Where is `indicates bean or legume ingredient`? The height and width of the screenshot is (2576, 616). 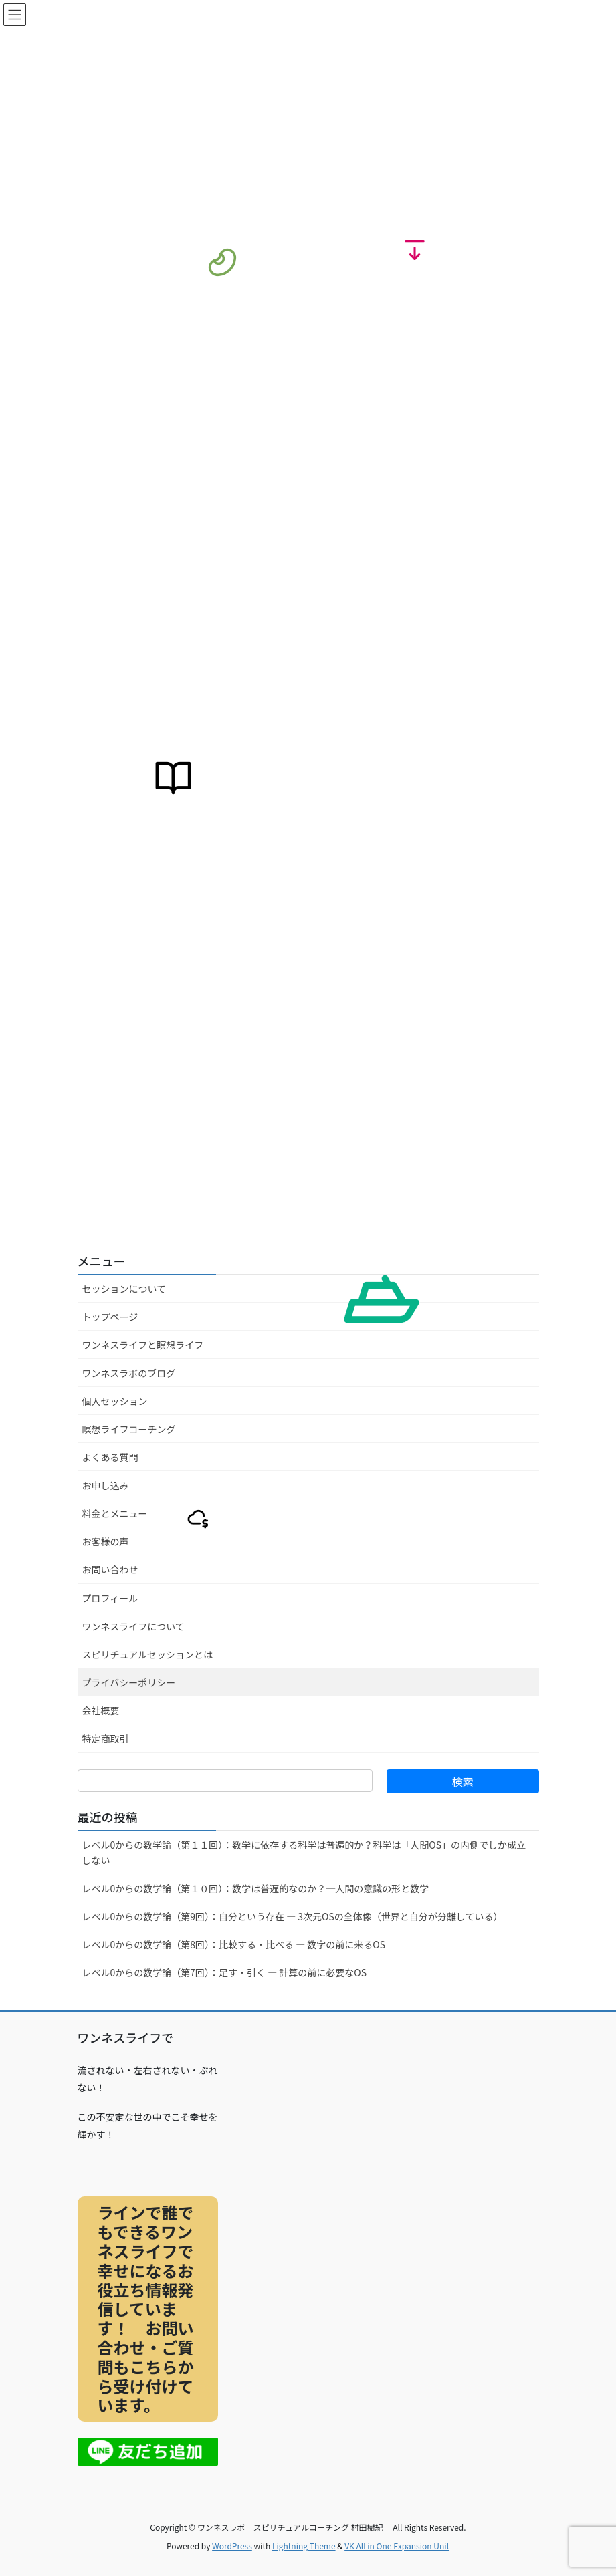 indicates bean or legume ingredient is located at coordinates (222, 262).